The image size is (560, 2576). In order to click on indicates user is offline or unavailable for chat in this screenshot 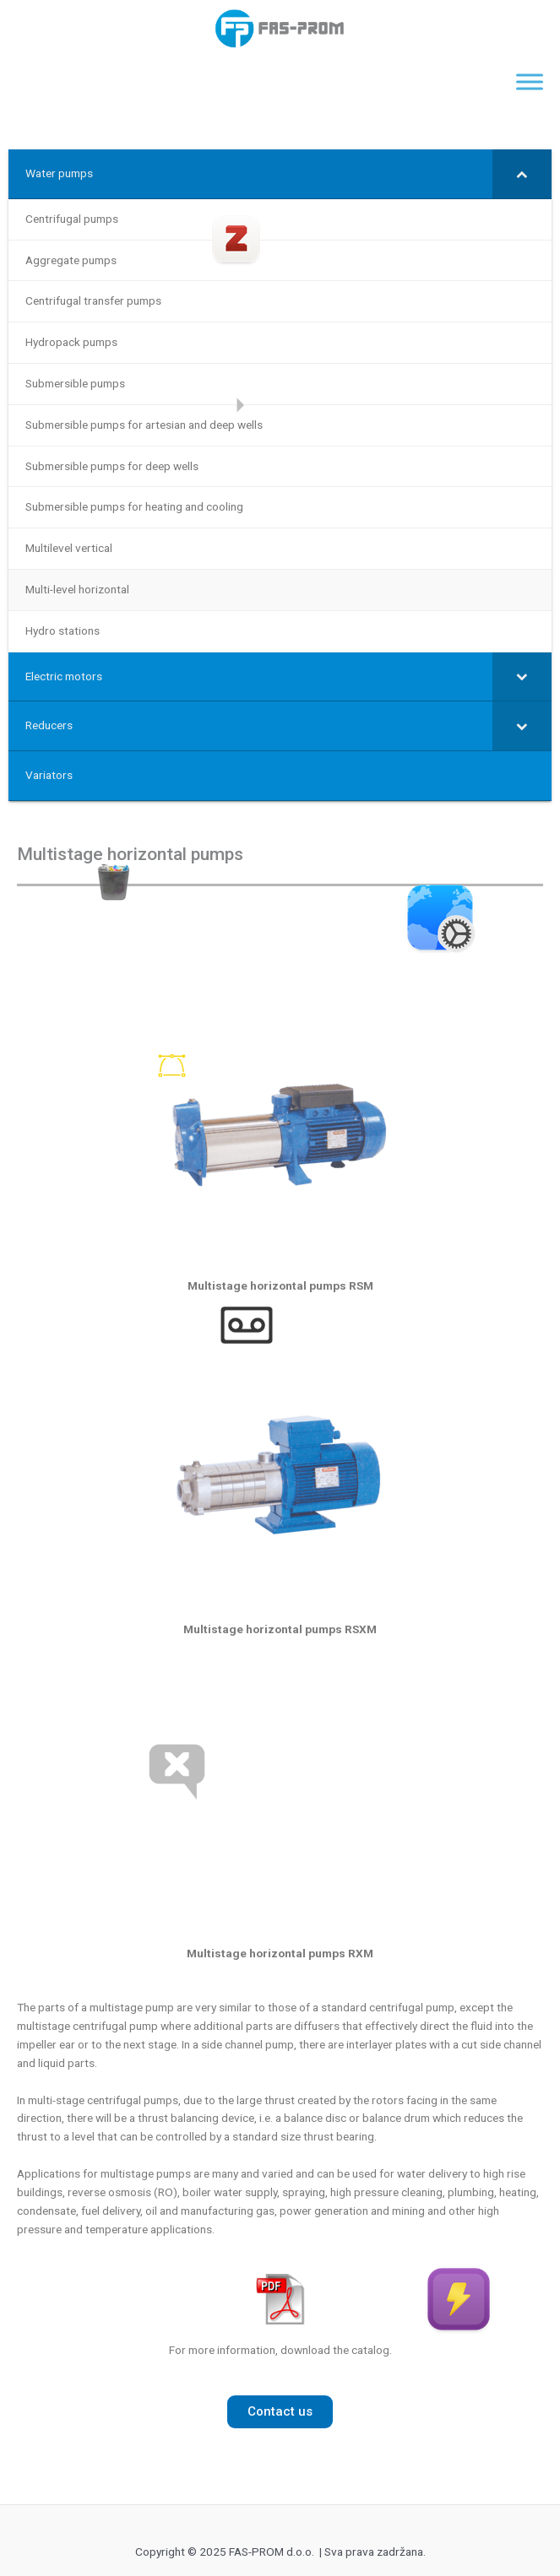, I will do `click(177, 1772)`.